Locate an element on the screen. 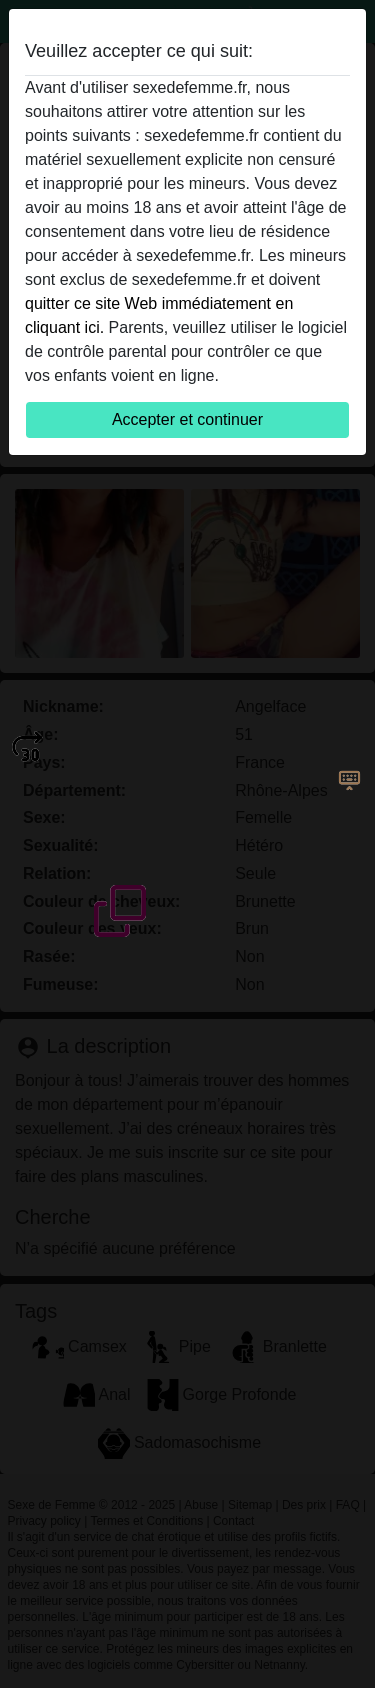  copy to clipboard is located at coordinates (120, 911).